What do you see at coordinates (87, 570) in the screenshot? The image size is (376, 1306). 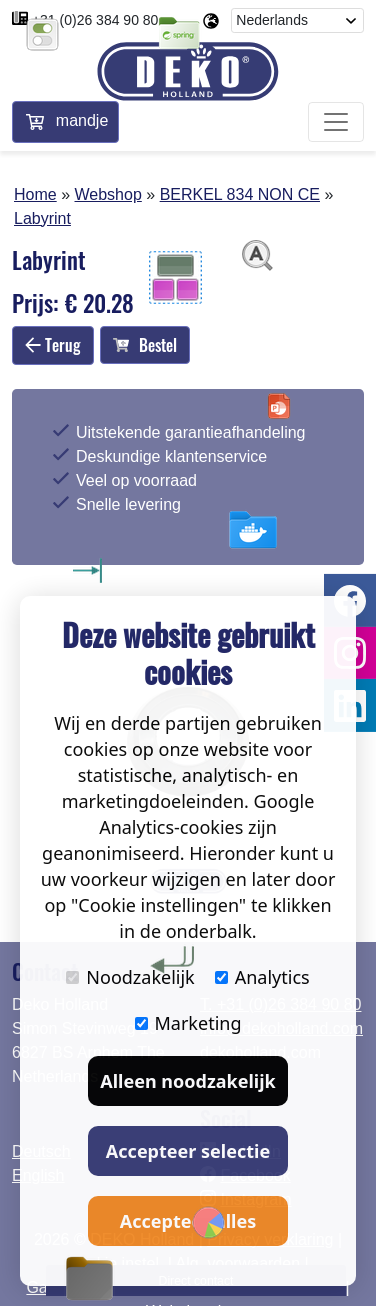 I see `go to the last item or page` at bounding box center [87, 570].